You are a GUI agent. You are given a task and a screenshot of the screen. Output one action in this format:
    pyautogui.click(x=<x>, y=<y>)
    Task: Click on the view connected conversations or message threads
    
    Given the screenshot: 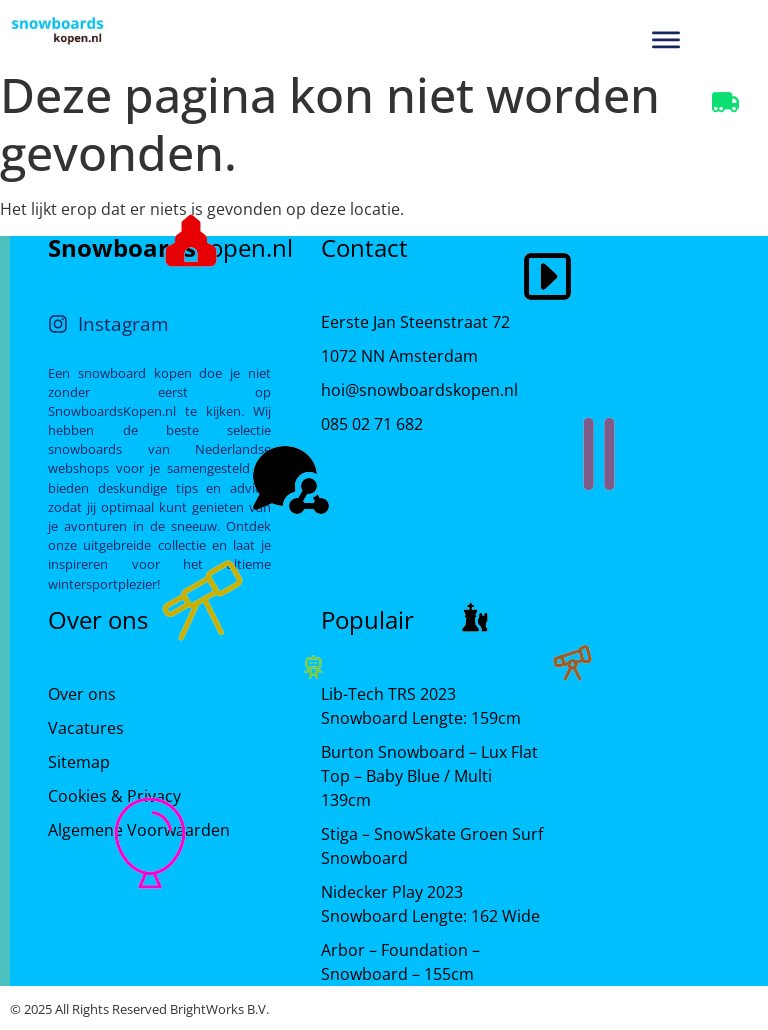 What is the action you would take?
    pyautogui.click(x=289, y=478)
    